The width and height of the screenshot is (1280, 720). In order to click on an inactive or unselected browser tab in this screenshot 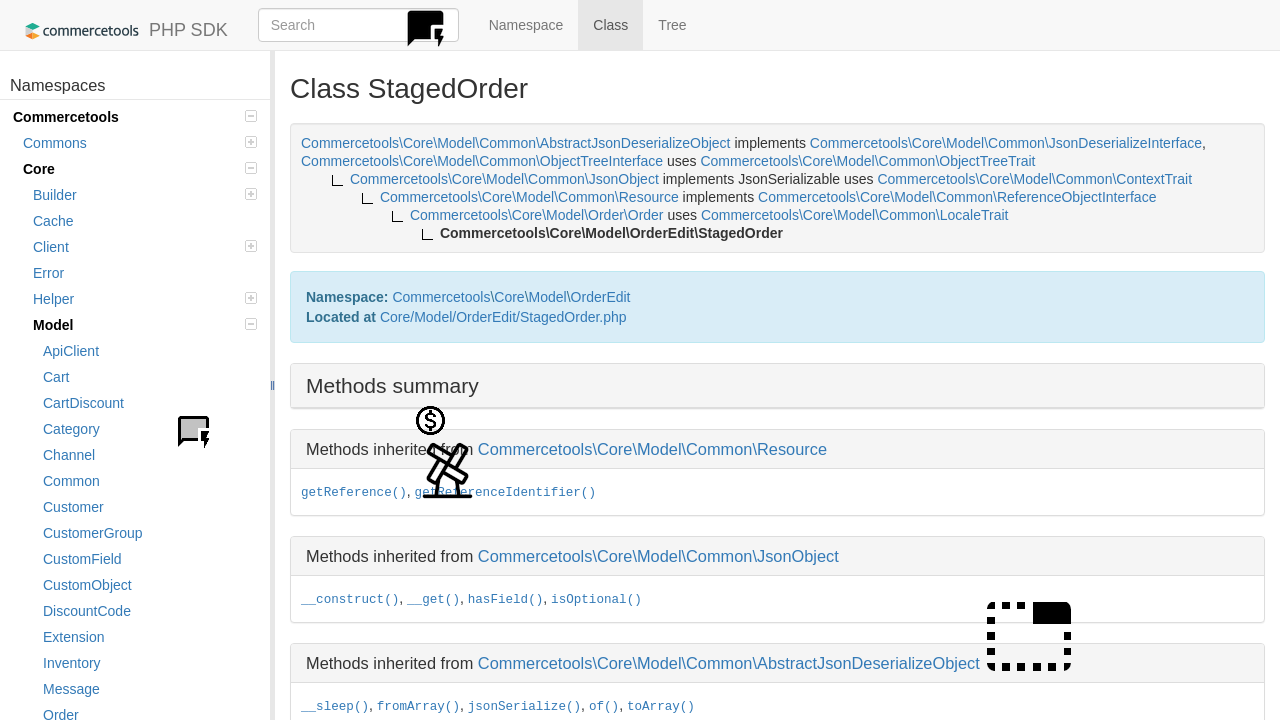, I will do `click(1029, 636)`.